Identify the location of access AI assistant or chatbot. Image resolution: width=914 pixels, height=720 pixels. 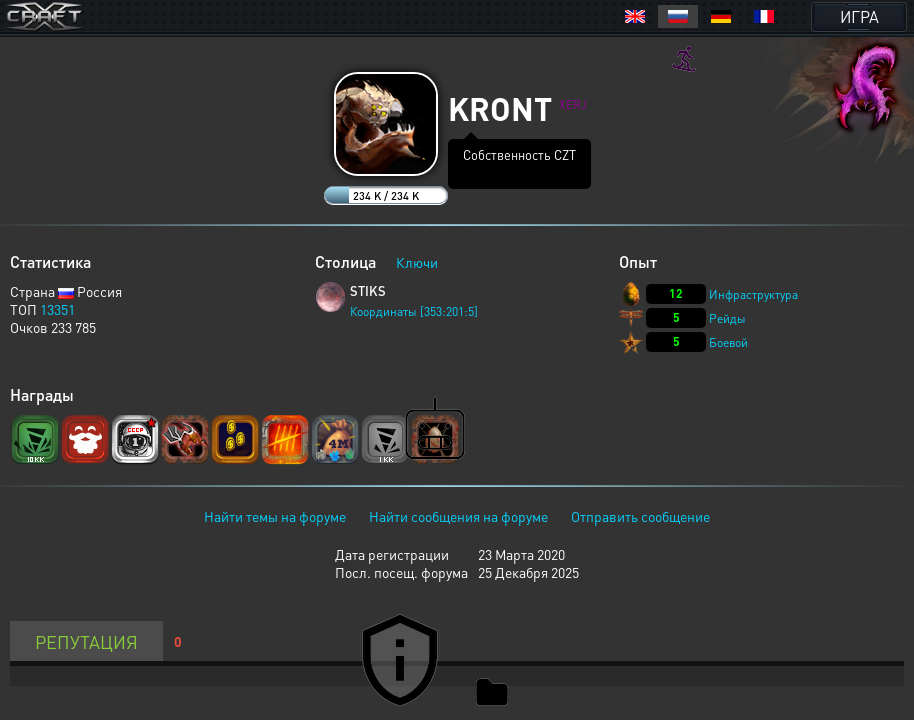
(435, 432).